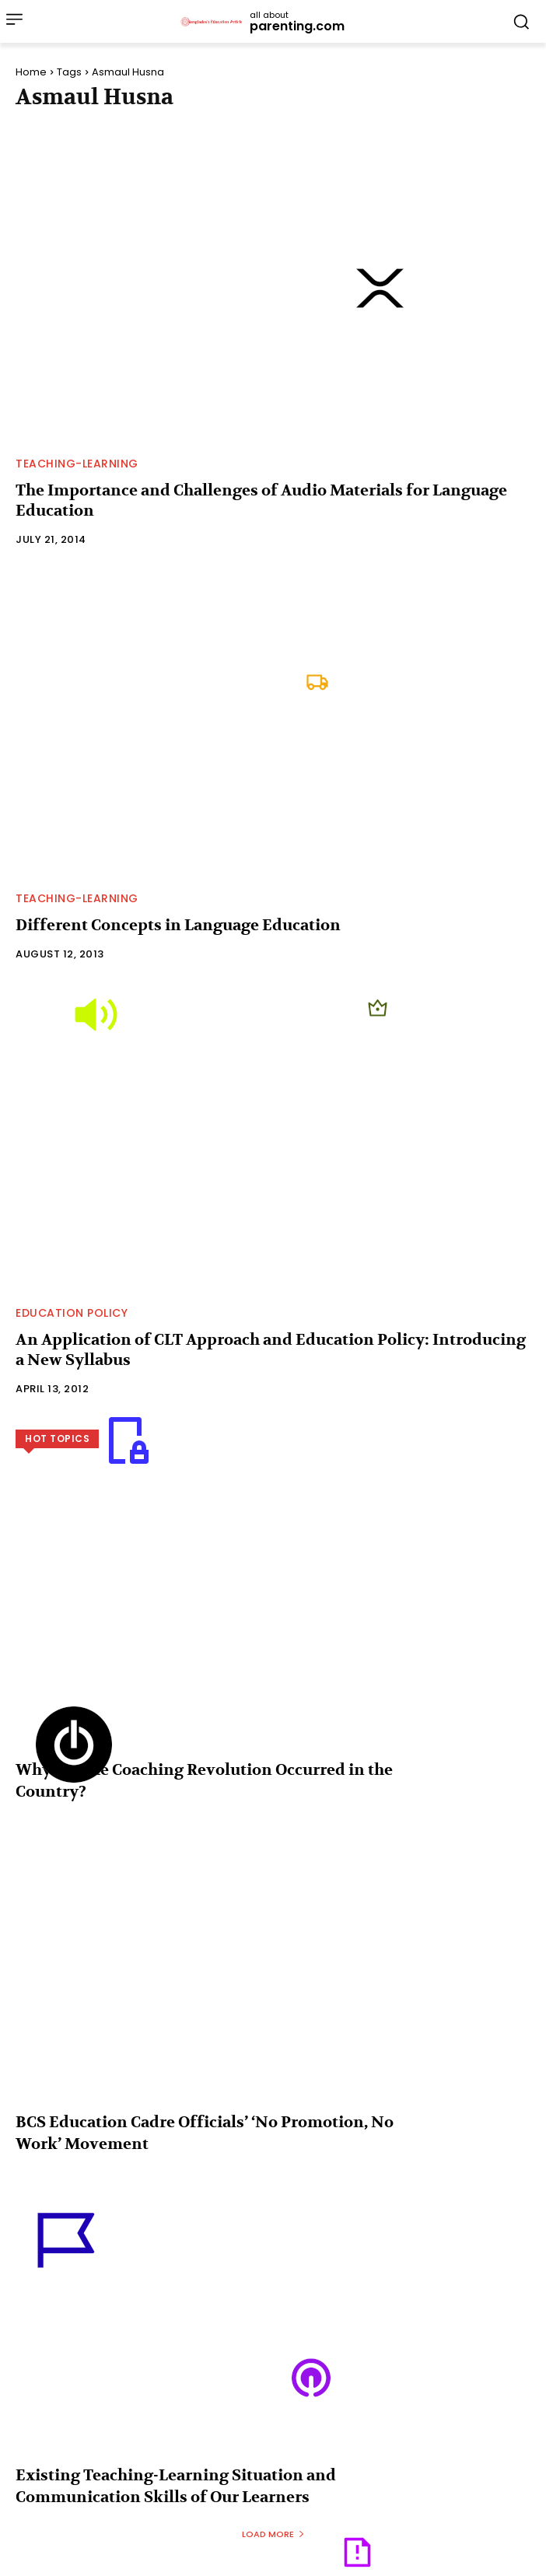 This screenshot has width=546, height=2576. Describe the element at coordinates (377, 1008) in the screenshot. I see `indicates VIP or premium membership status` at that location.